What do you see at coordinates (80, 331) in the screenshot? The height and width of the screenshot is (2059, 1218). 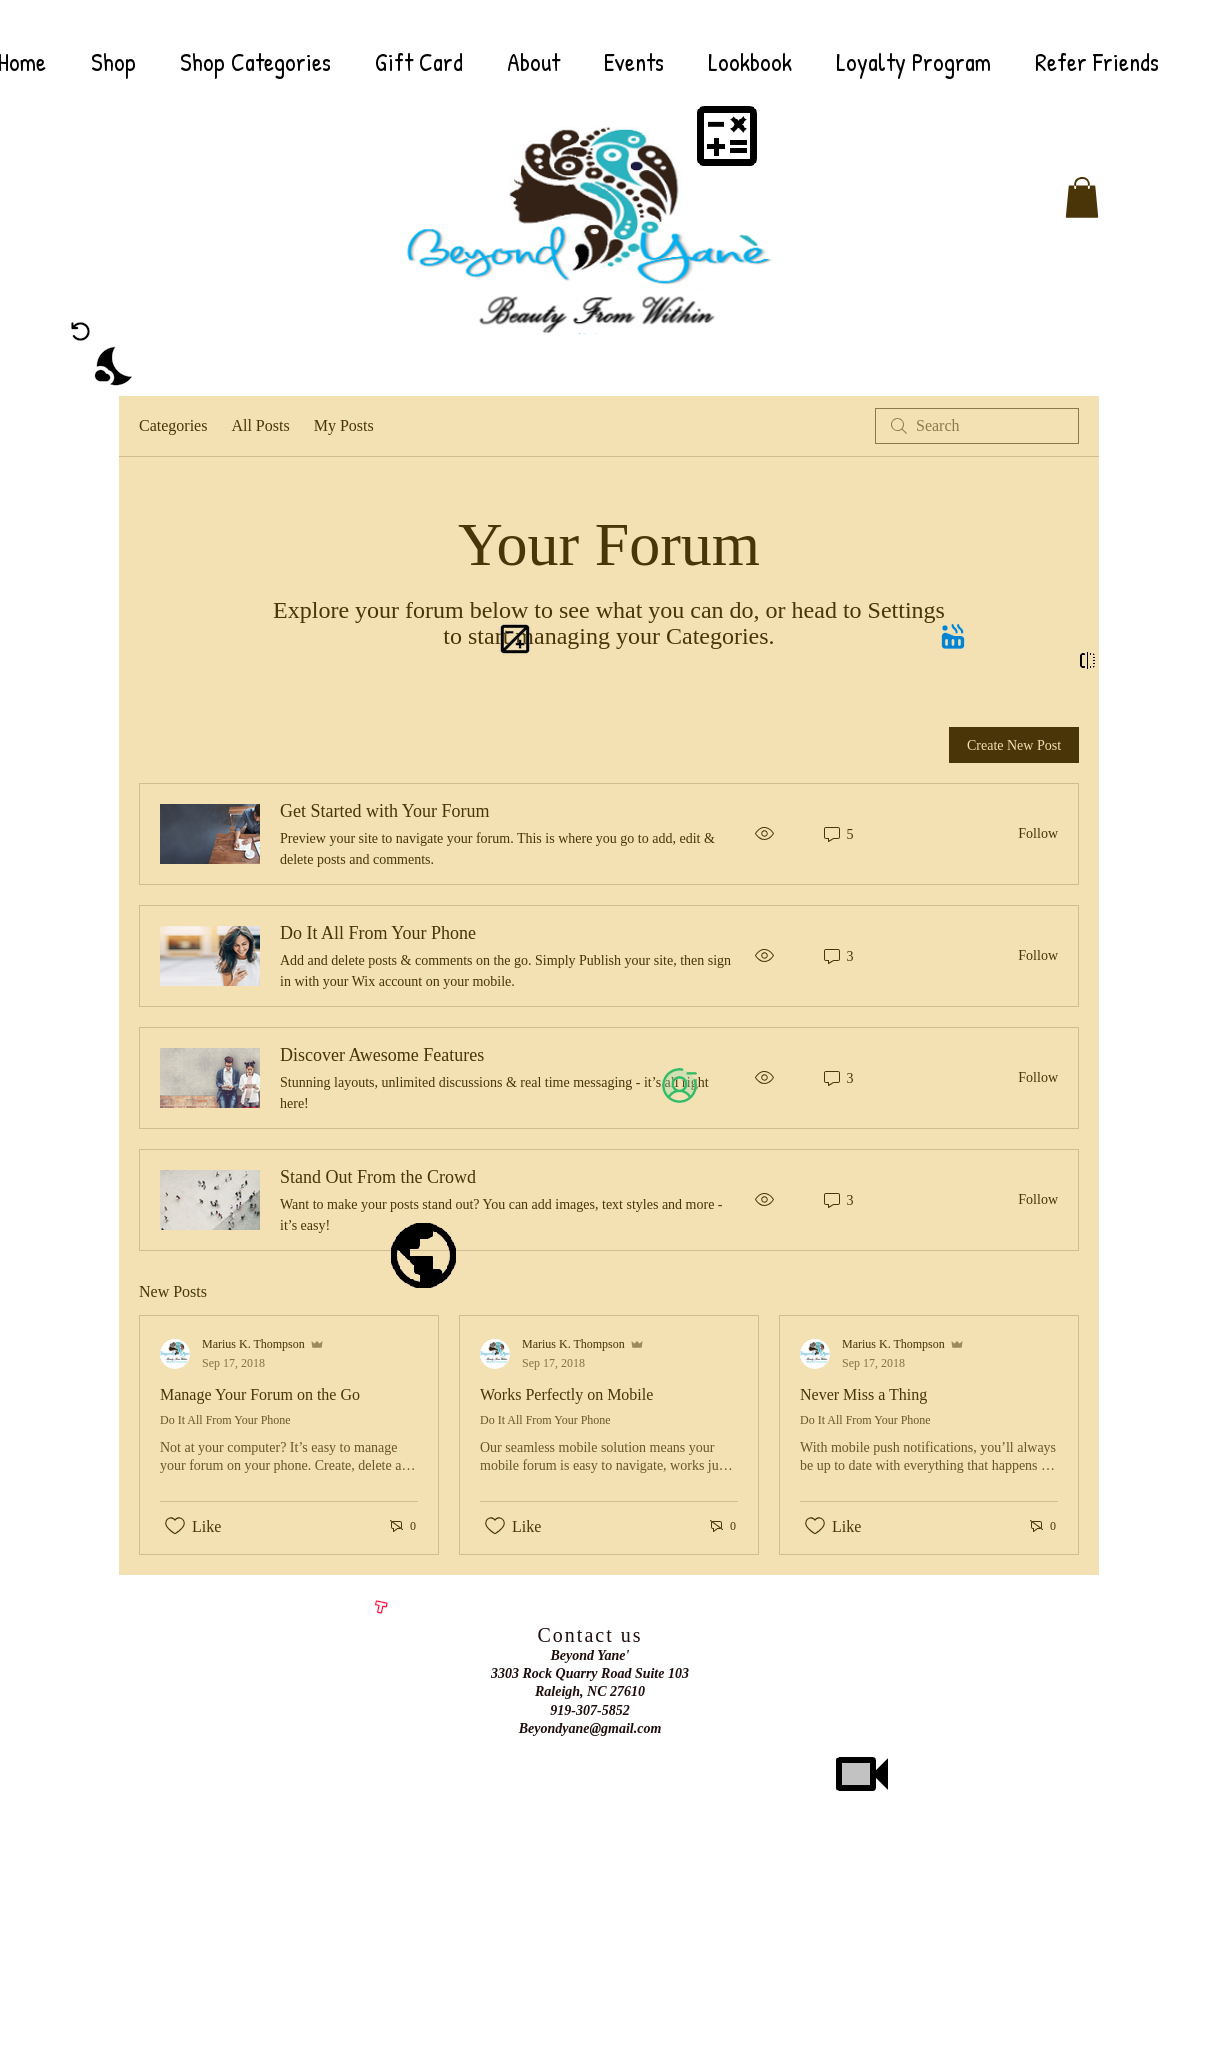 I see `undo the last action` at bounding box center [80, 331].